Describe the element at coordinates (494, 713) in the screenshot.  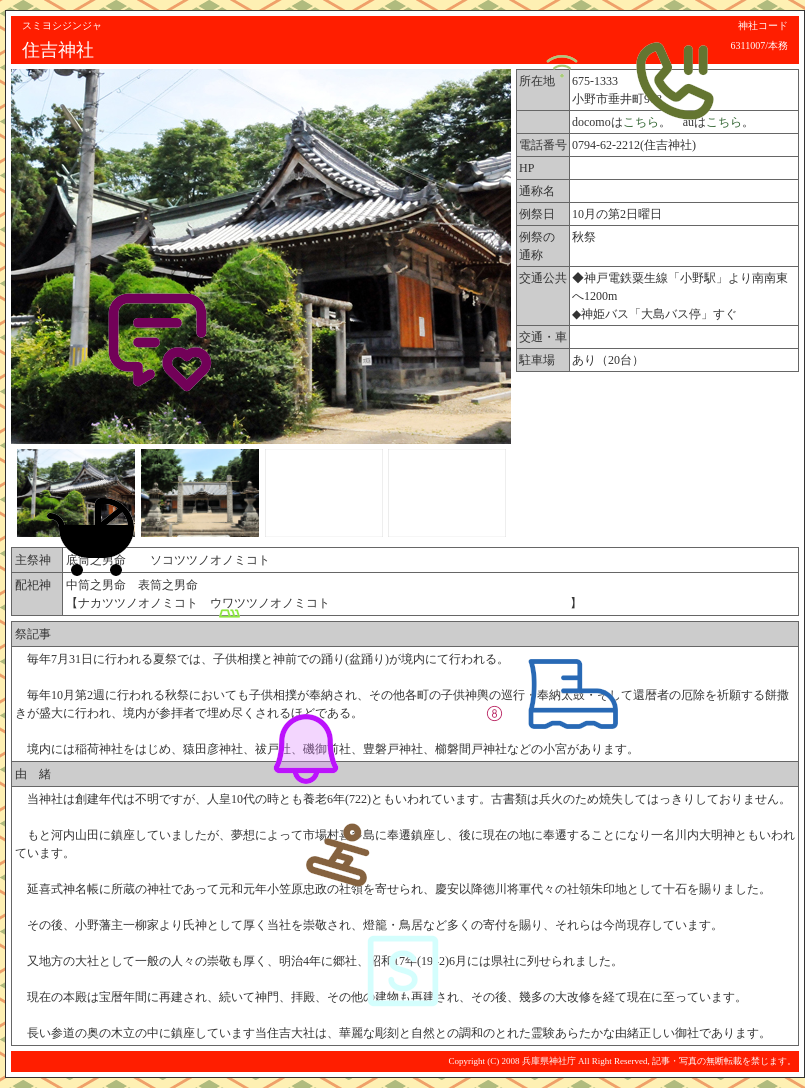
I see `indicates step 8 in a multi-step process` at that location.